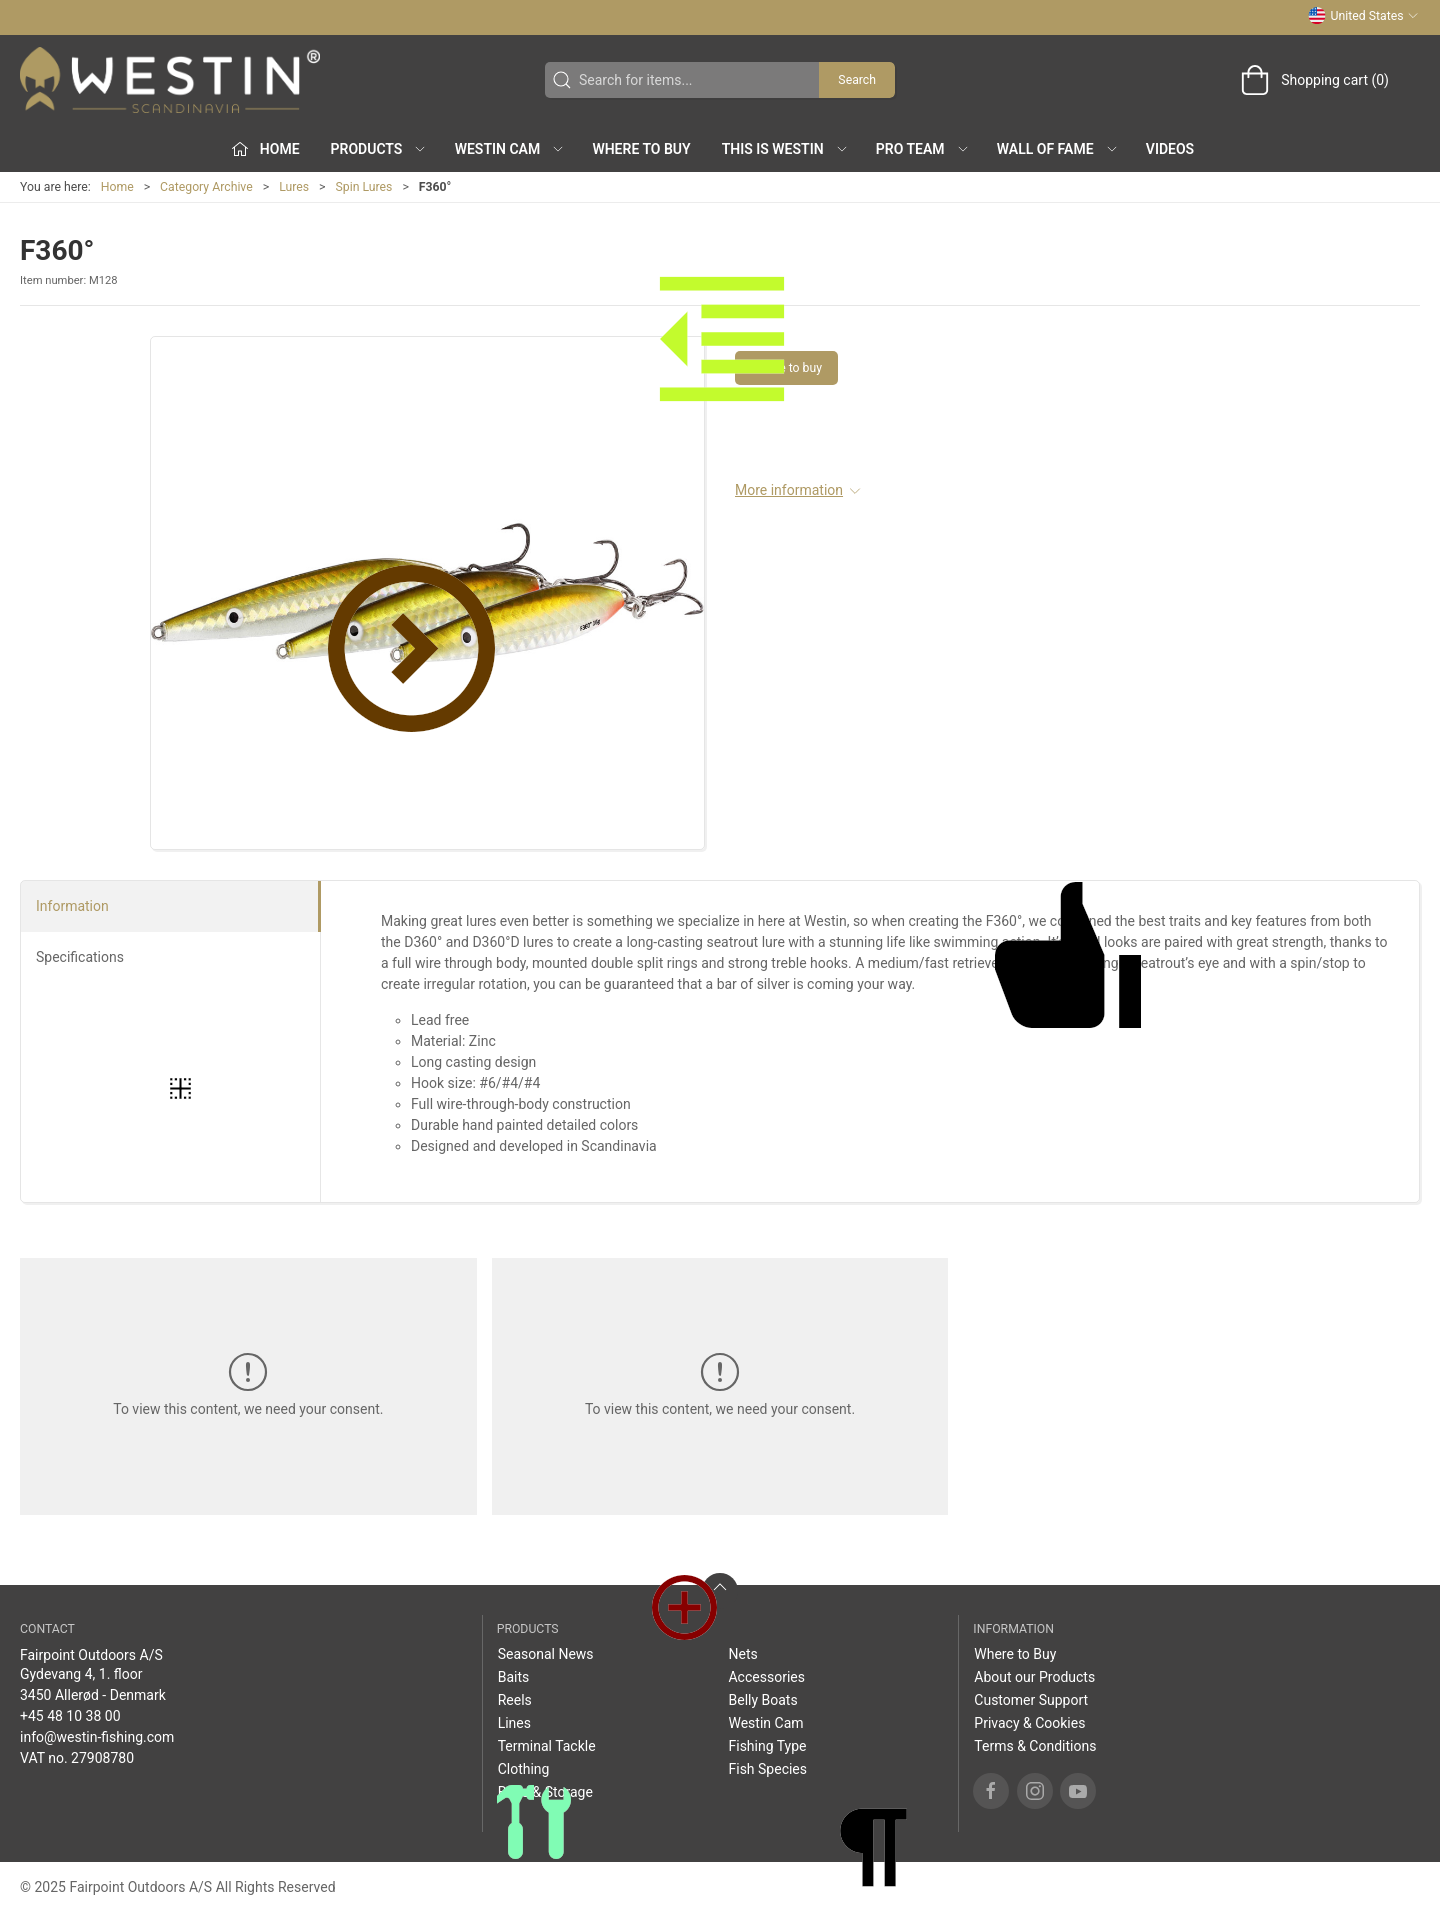 The image size is (1440, 1913). I want to click on apply inner borders to selected cells, so click(180, 1088).